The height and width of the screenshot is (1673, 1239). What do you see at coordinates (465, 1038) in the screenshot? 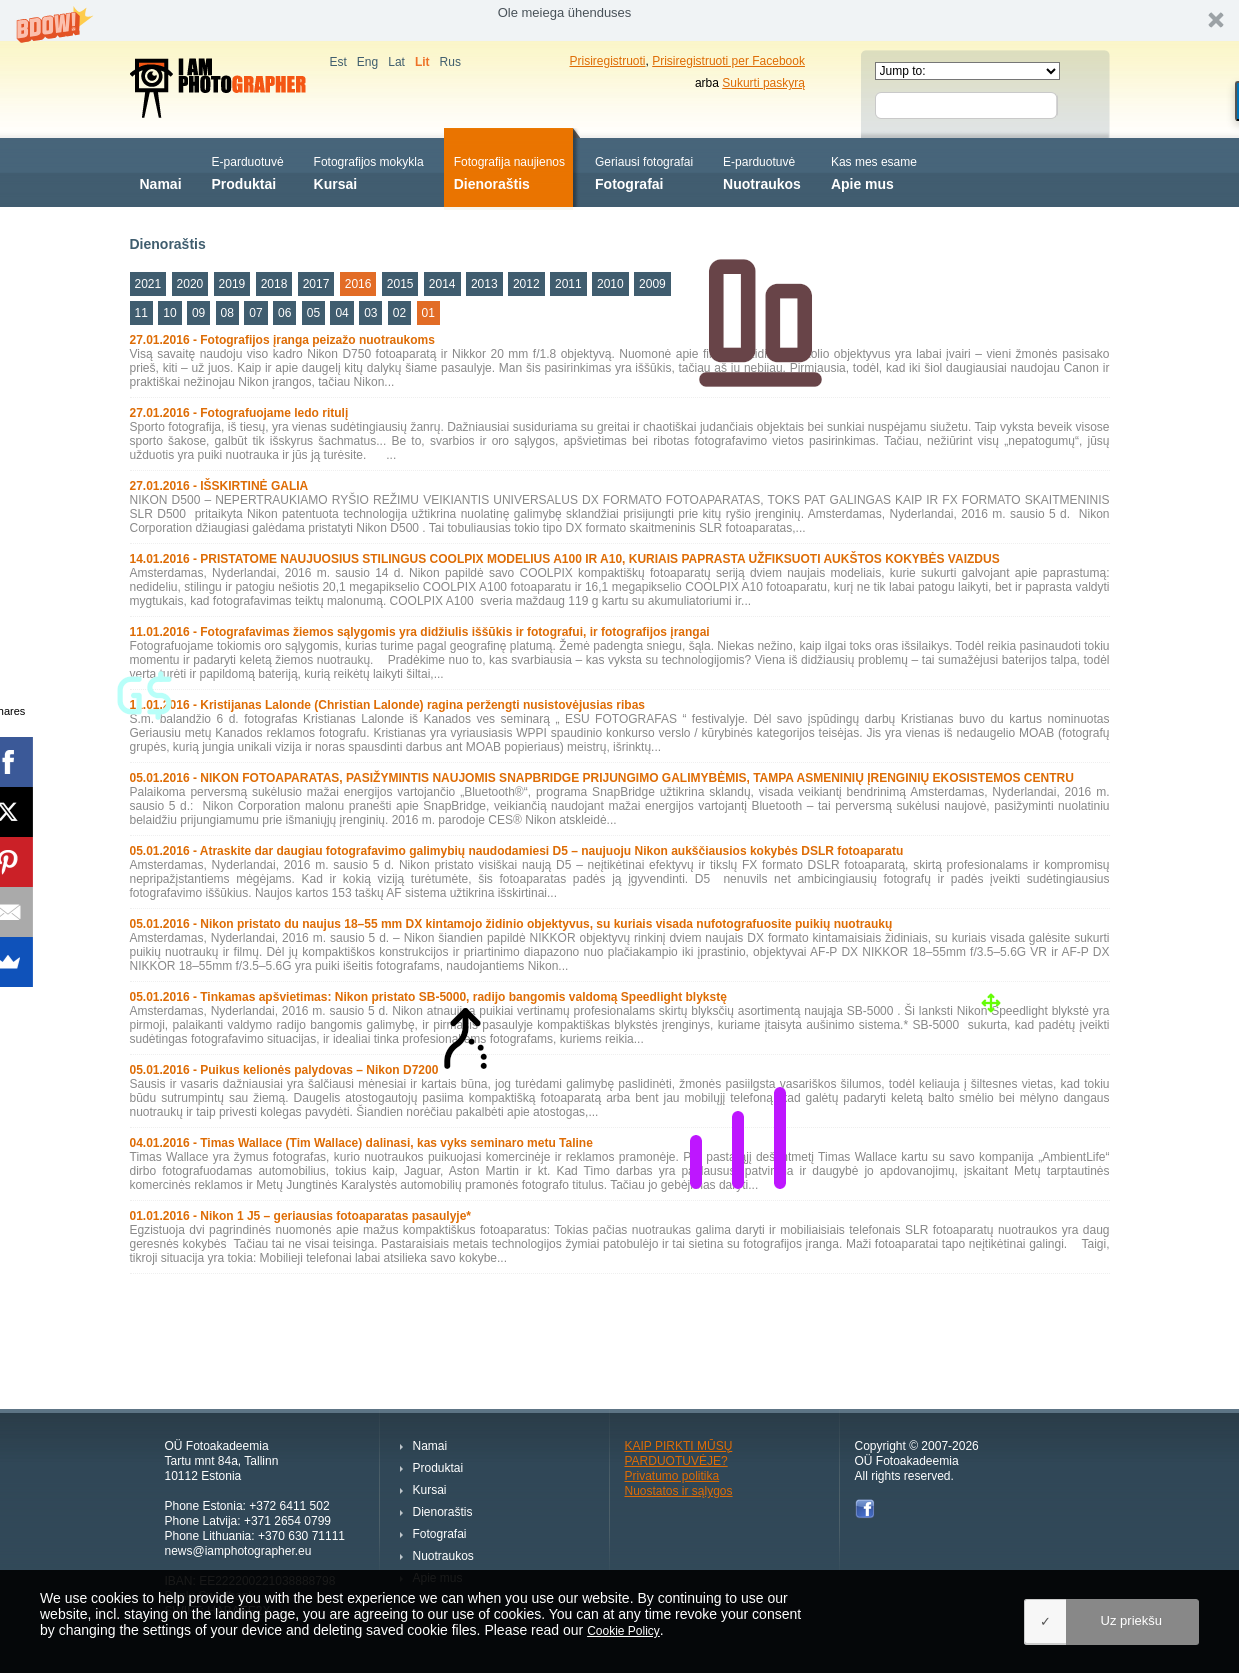
I see `merge content from right into main branch` at bounding box center [465, 1038].